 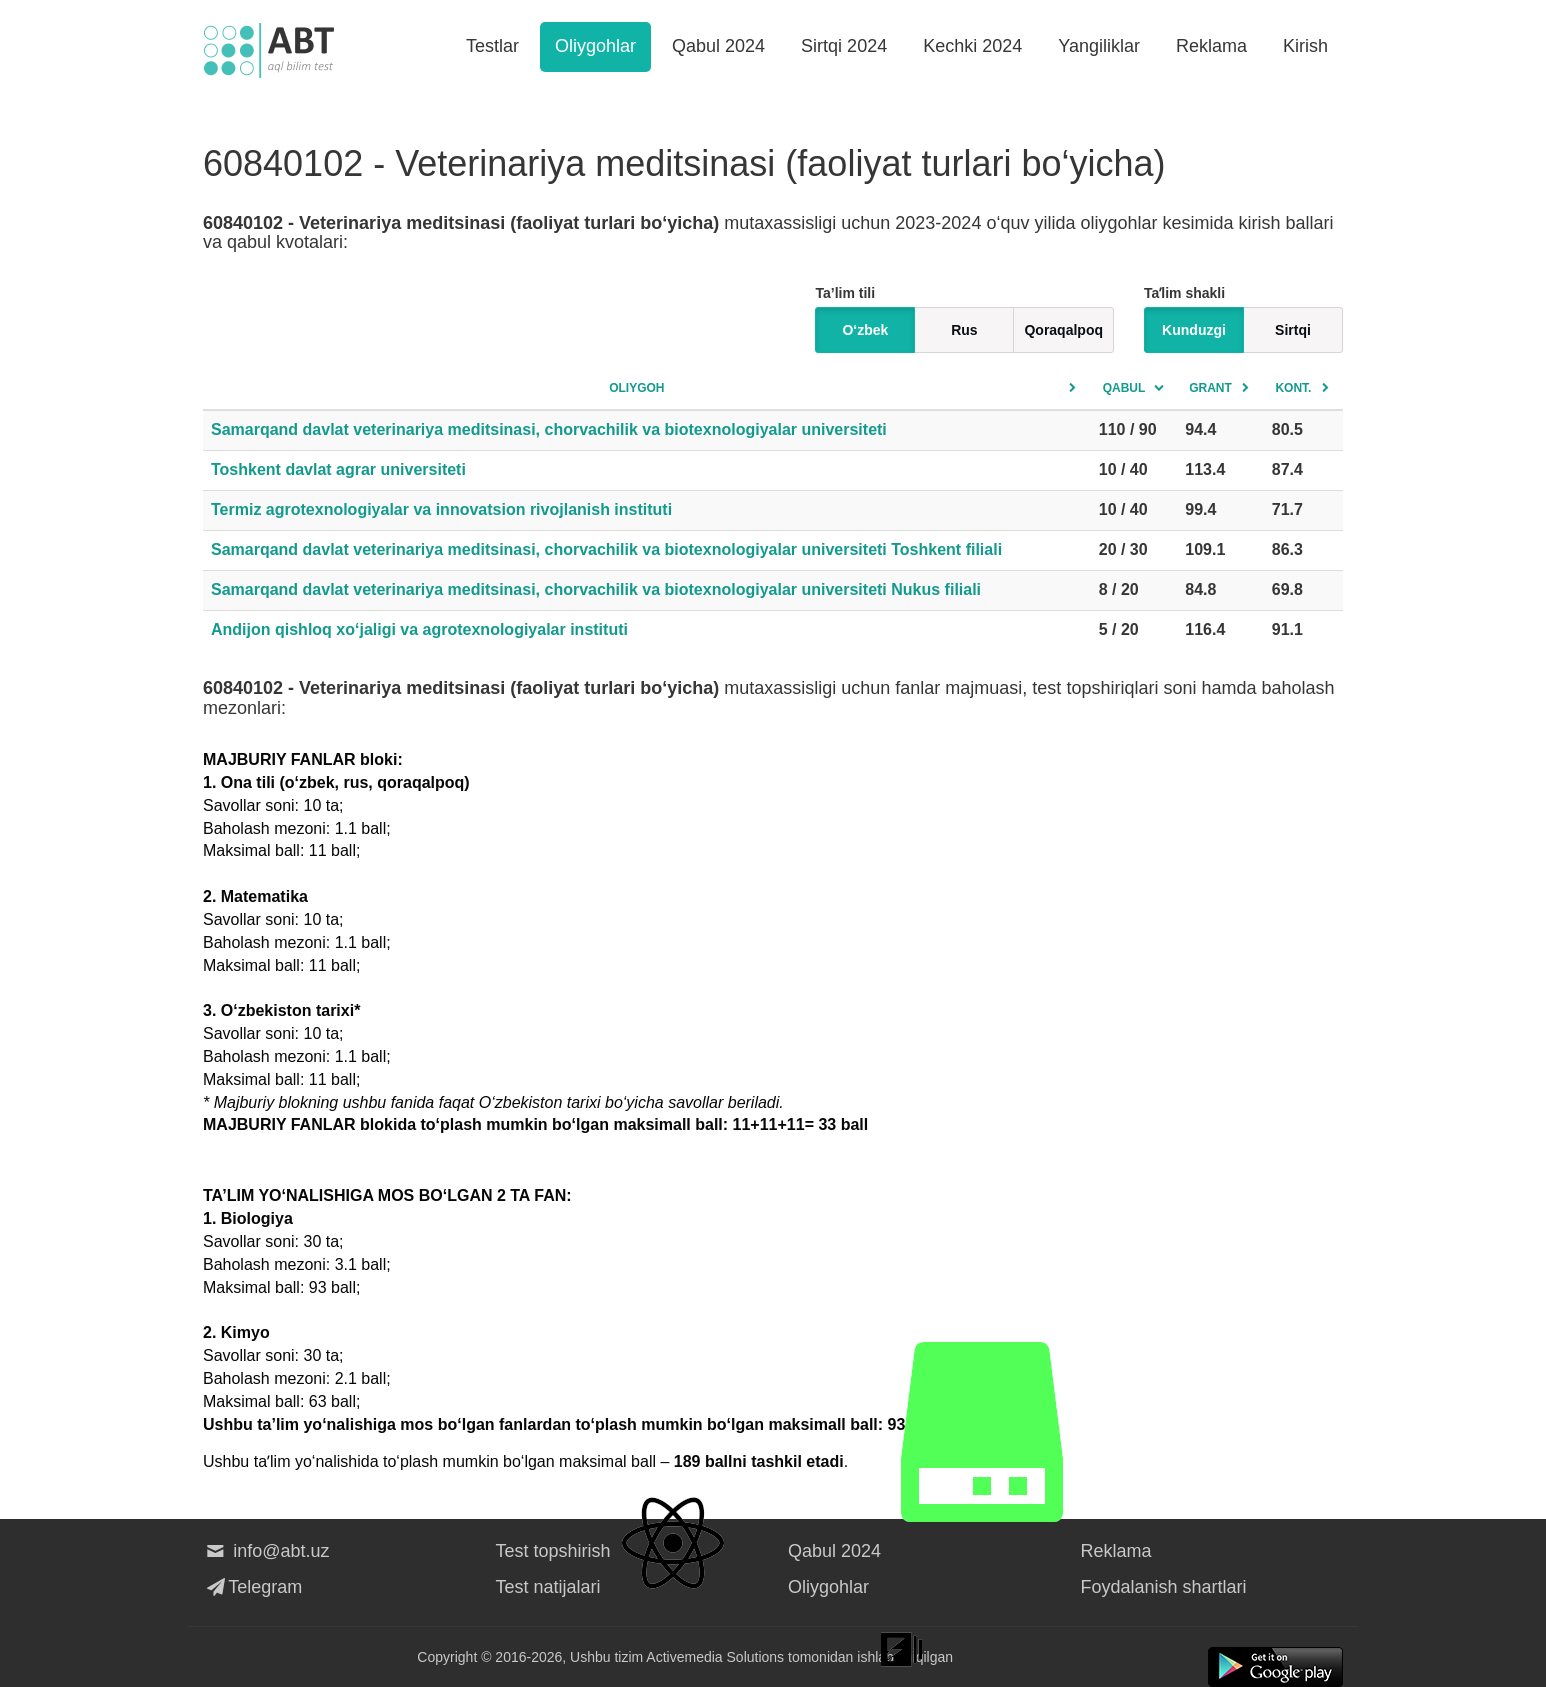 I want to click on access external storage or hard drive, so click(x=982, y=1432).